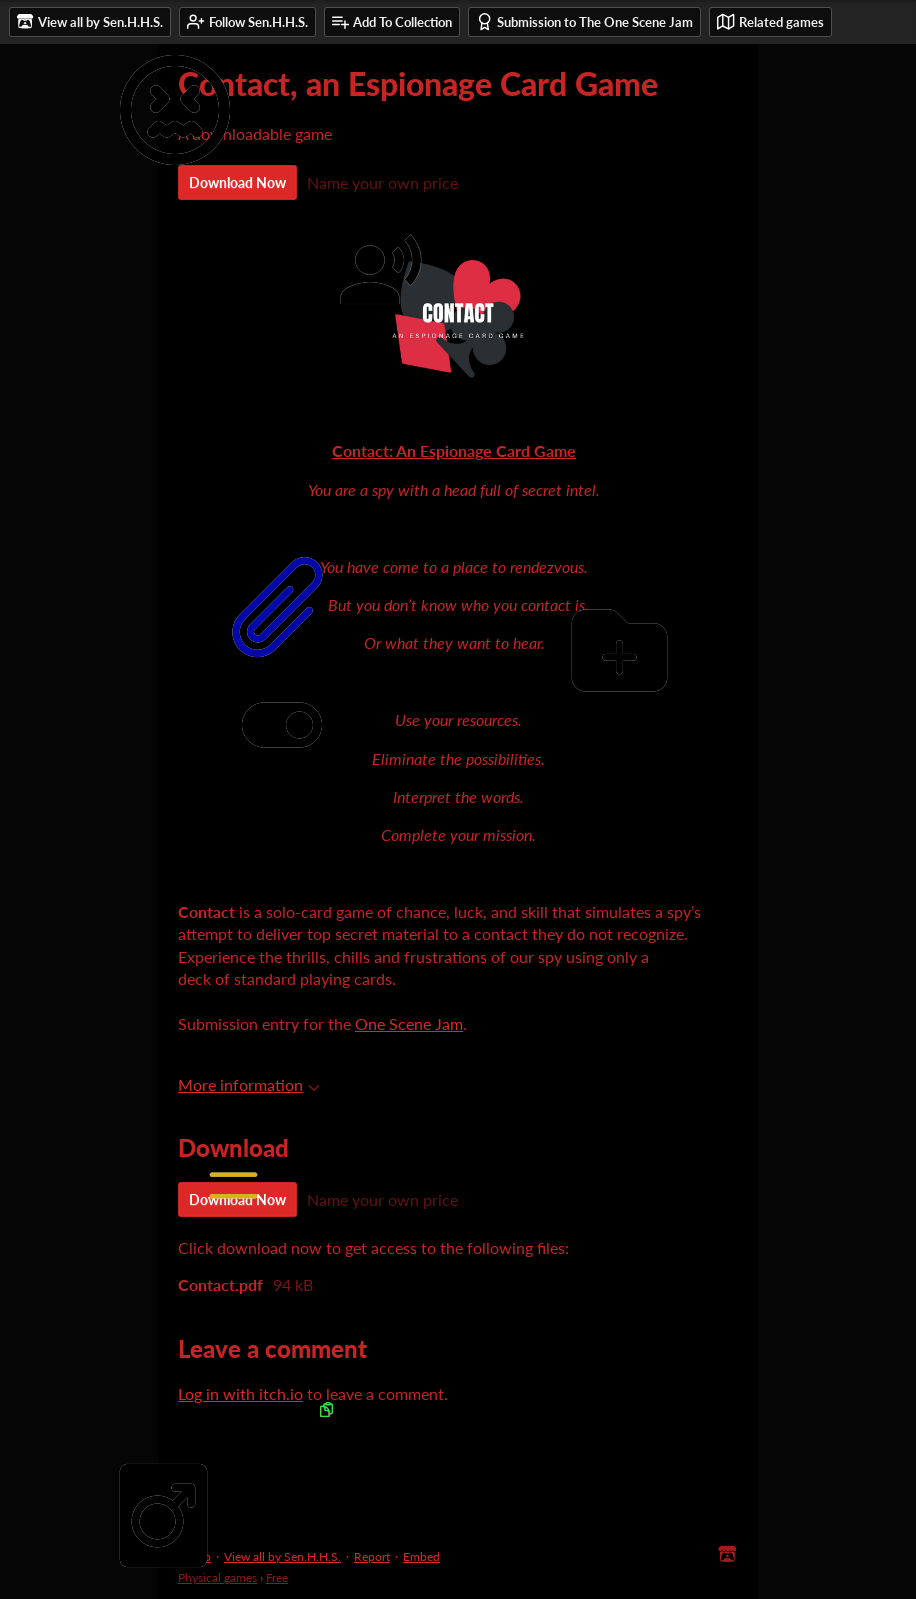 The height and width of the screenshot is (1599, 916). What do you see at coordinates (619, 650) in the screenshot?
I see `create a new folder` at bounding box center [619, 650].